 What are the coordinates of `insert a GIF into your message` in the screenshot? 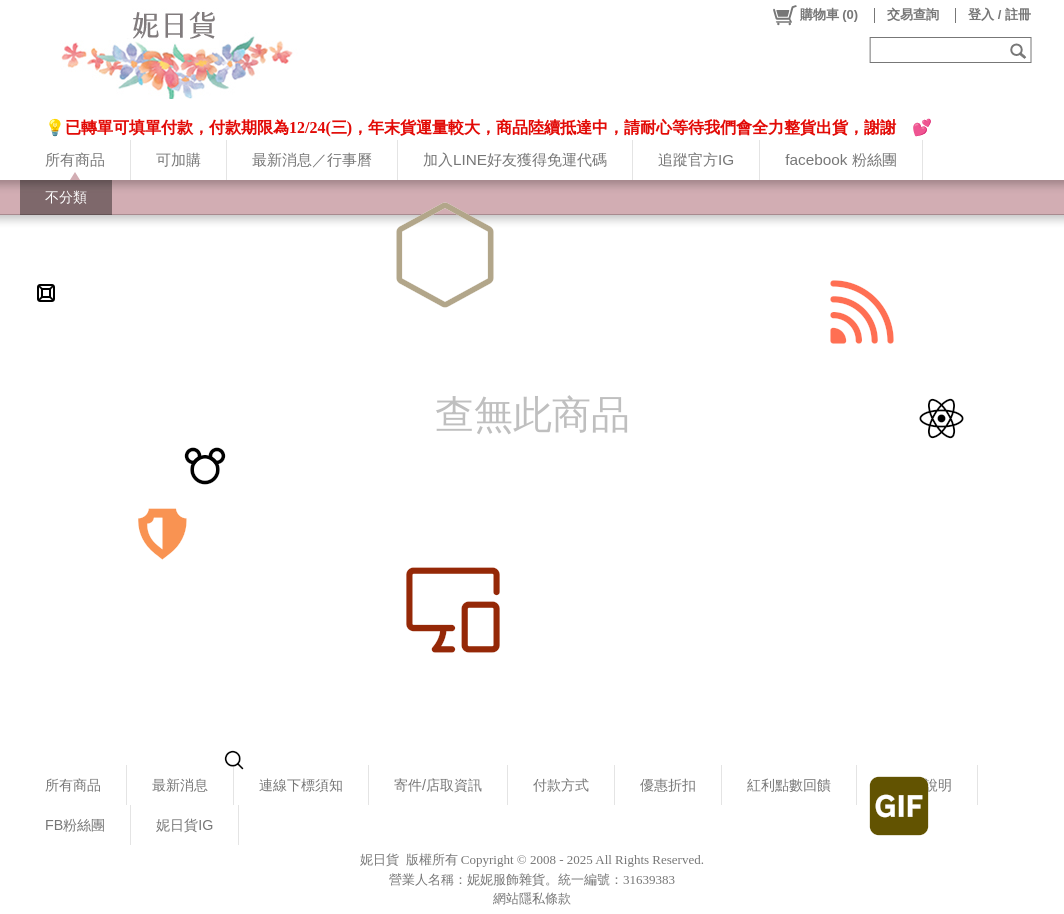 It's located at (899, 806).